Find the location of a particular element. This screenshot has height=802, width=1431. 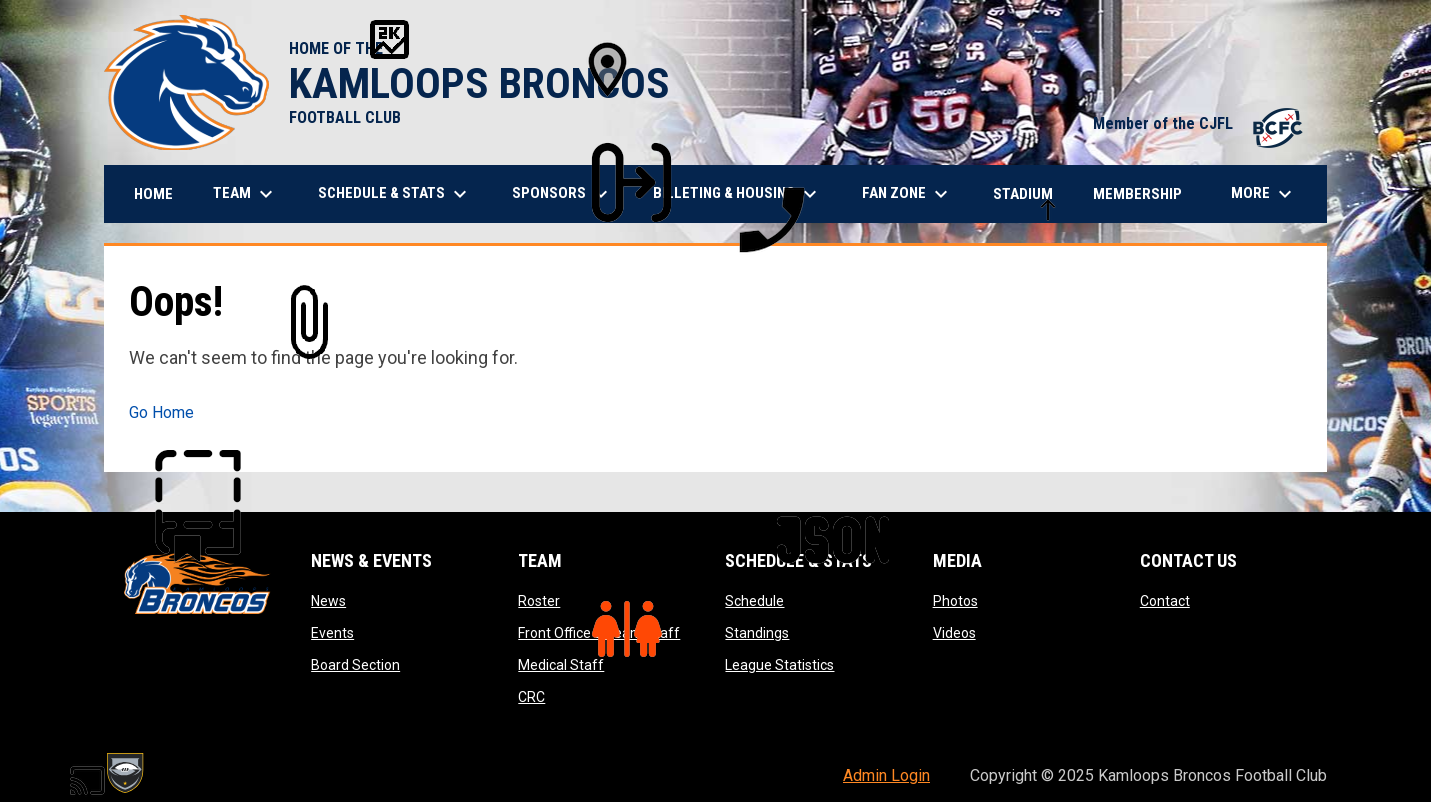

create a new repository from a template is located at coordinates (198, 507).